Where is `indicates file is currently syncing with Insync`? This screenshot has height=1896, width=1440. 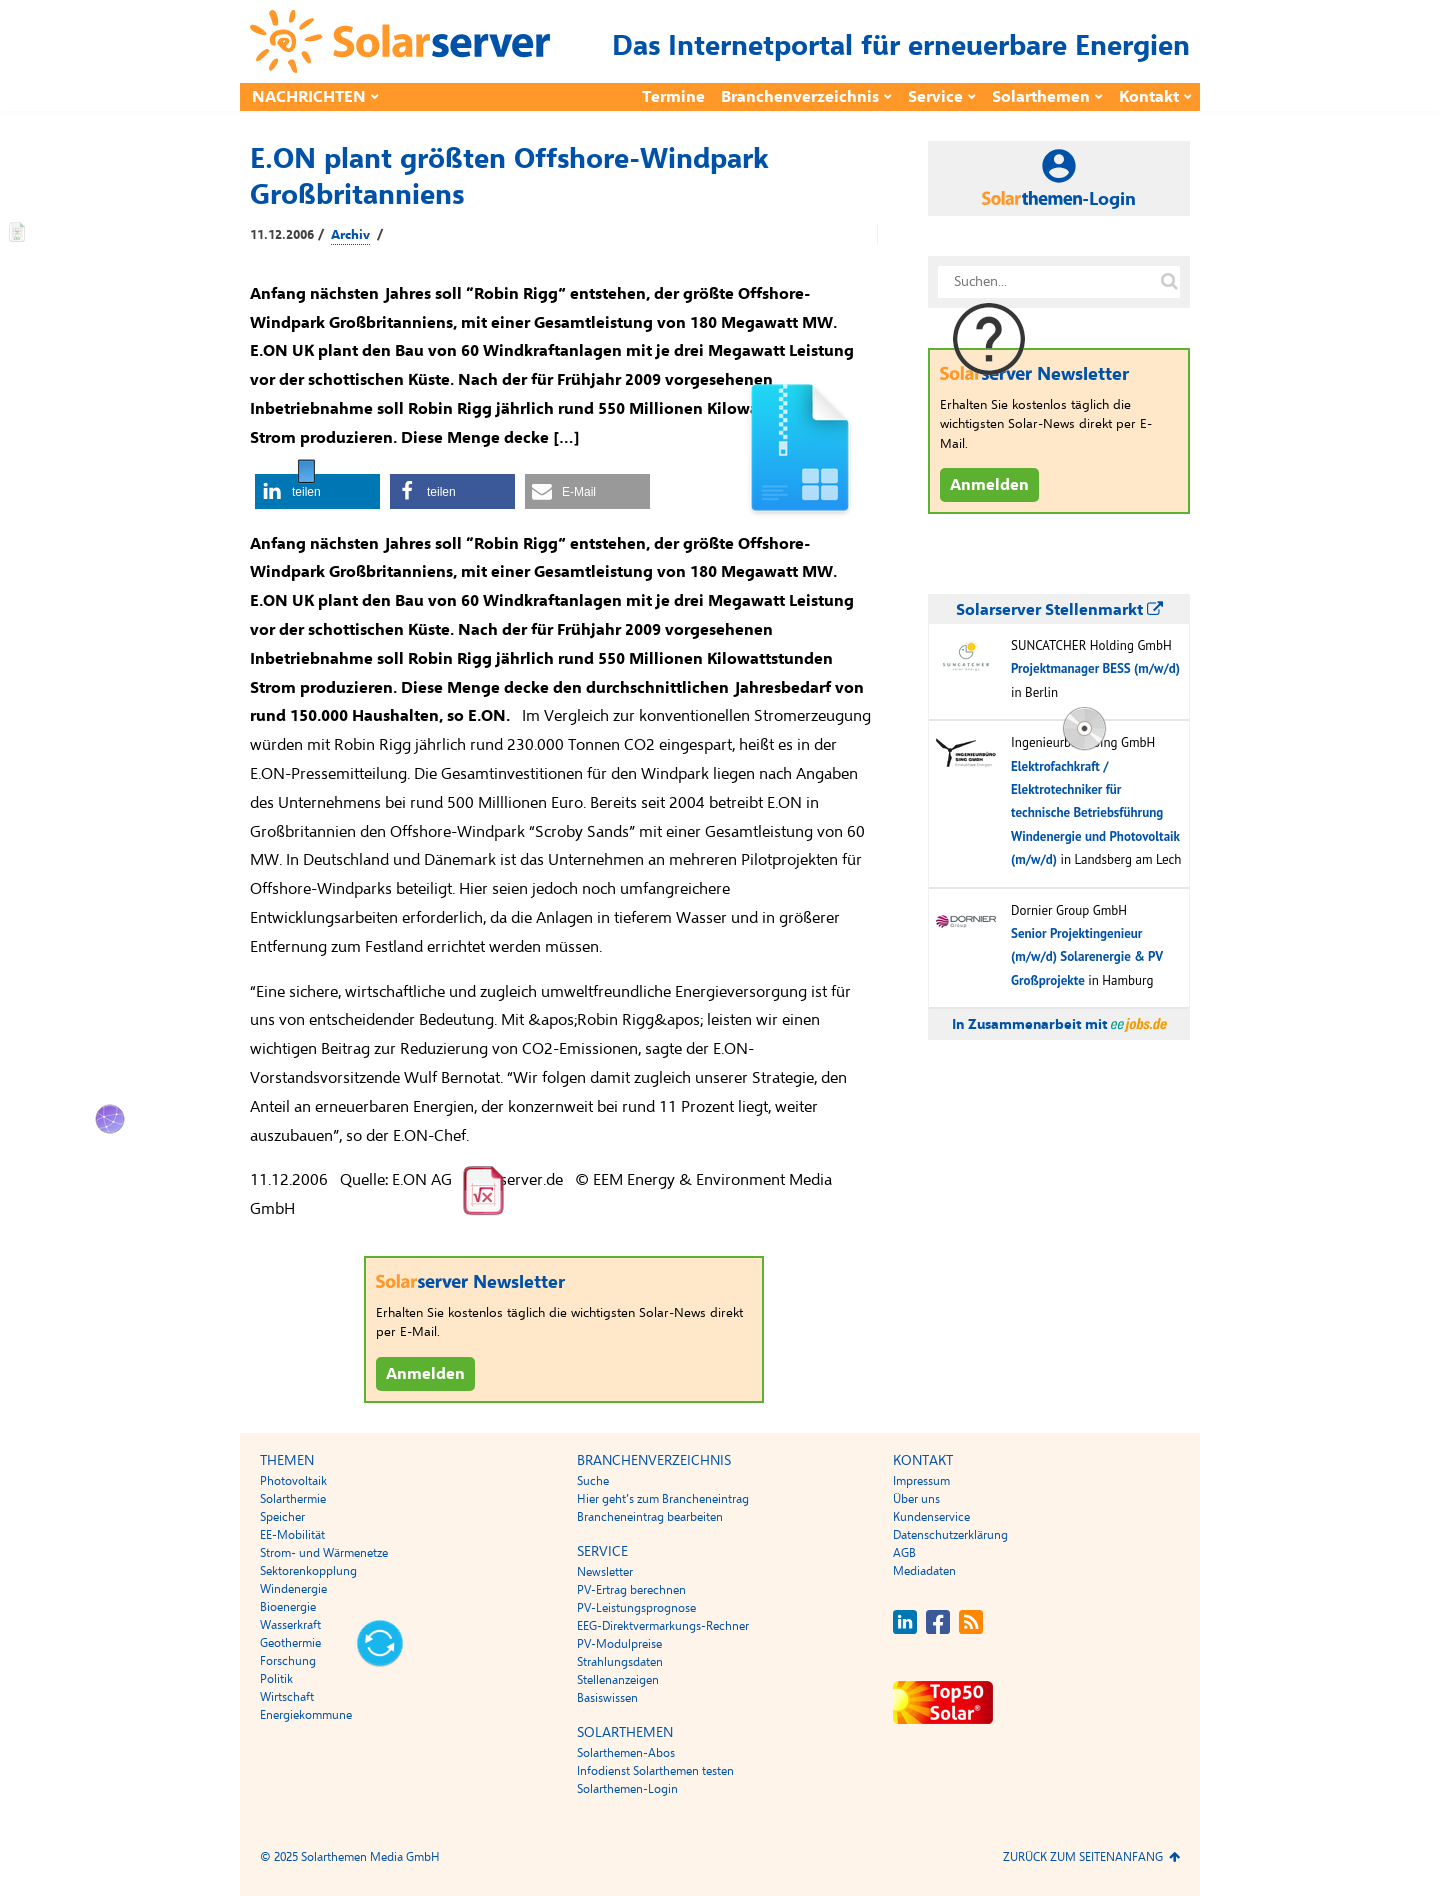 indicates file is currently syncing with Insync is located at coordinates (380, 1643).